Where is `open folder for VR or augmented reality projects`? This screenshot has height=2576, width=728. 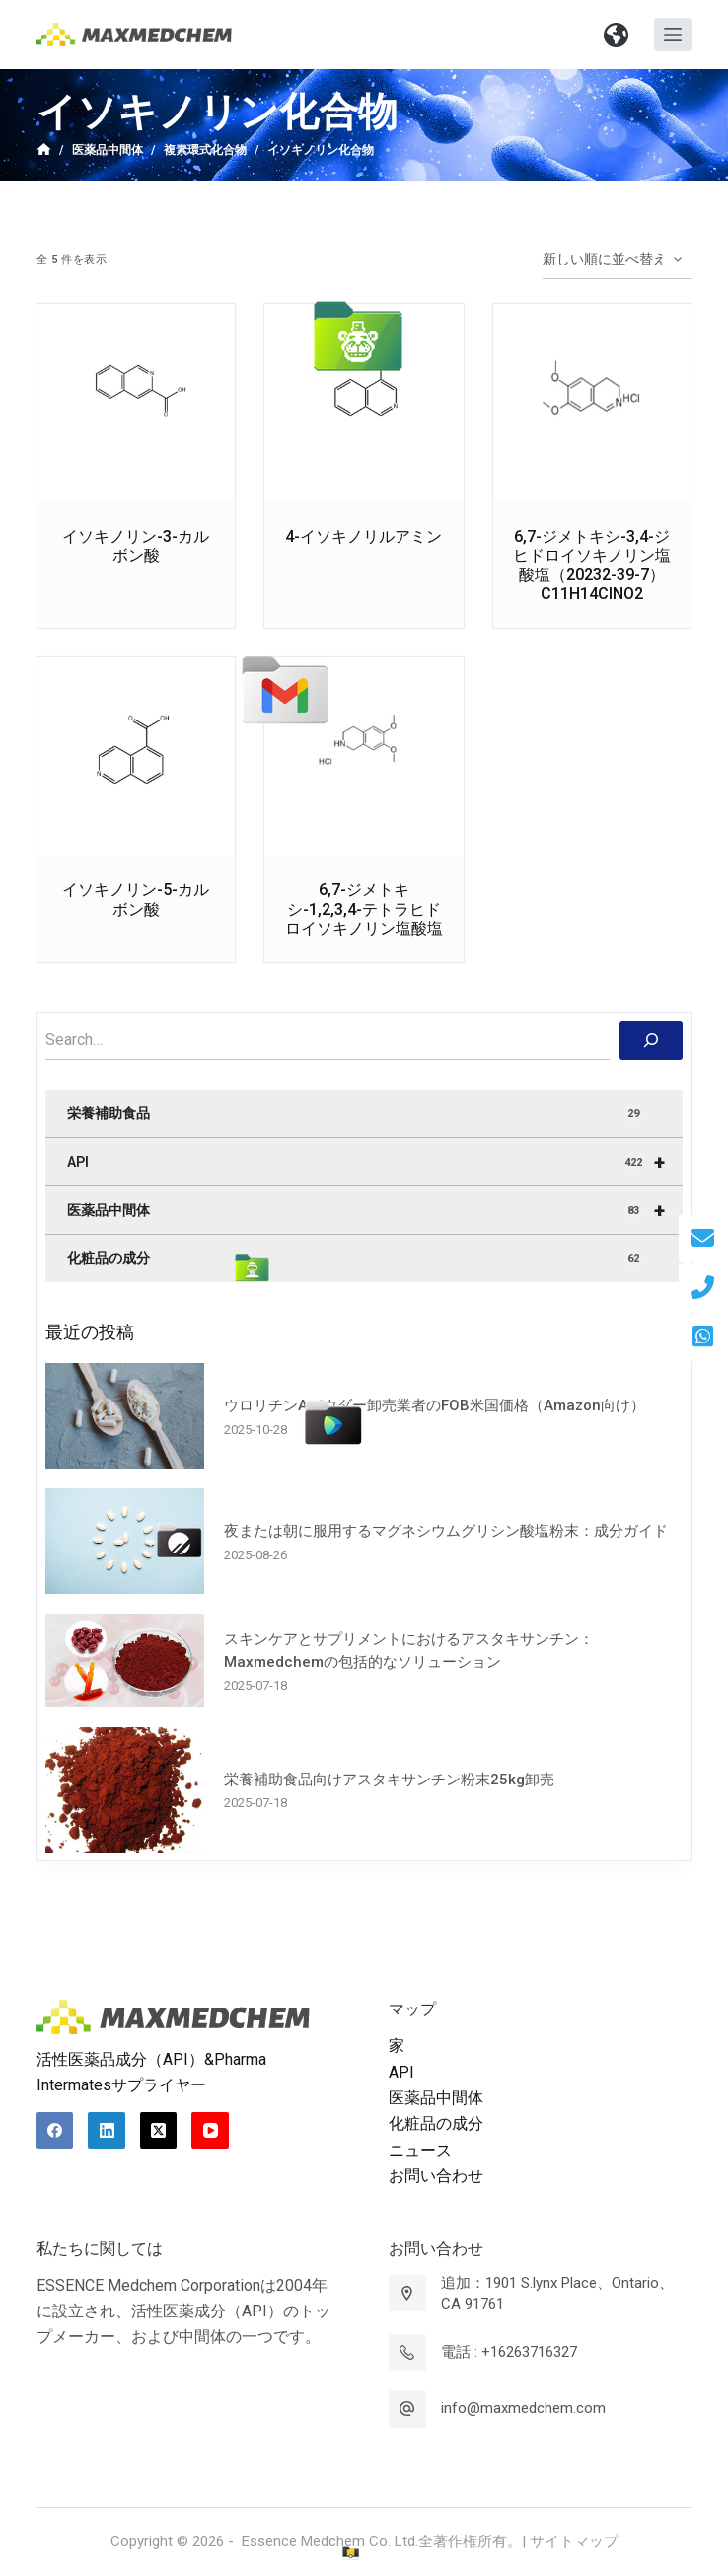 open folder for VR or augmented reality projects is located at coordinates (252, 1268).